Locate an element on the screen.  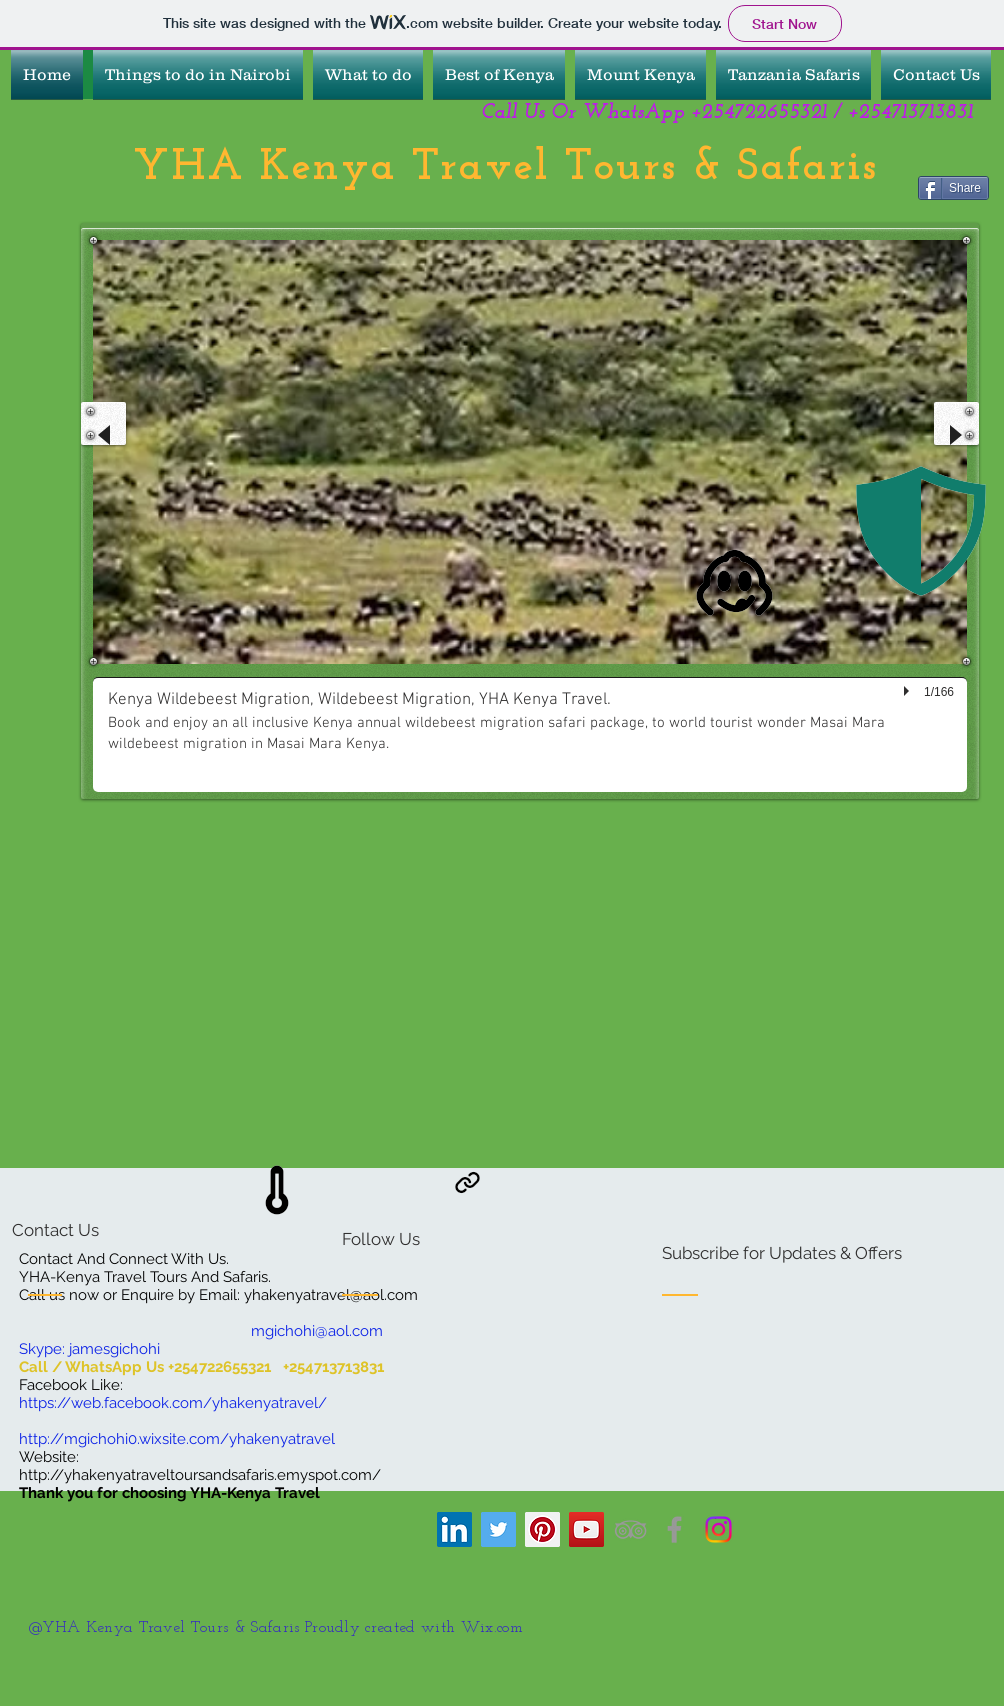
indicates a Michelin Bib Gourmand rated restaurant is located at coordinates (734, 584).